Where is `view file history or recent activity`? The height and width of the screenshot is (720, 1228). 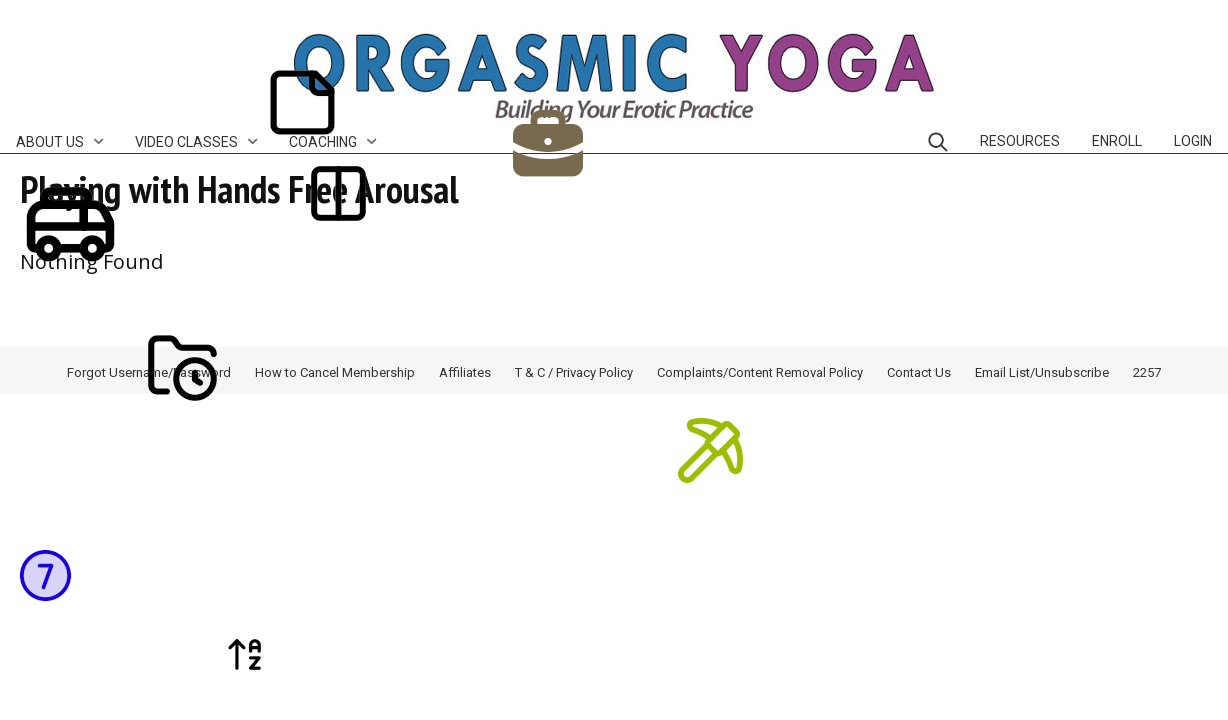
view file history or recent activity is located at coordinates (182, 366).